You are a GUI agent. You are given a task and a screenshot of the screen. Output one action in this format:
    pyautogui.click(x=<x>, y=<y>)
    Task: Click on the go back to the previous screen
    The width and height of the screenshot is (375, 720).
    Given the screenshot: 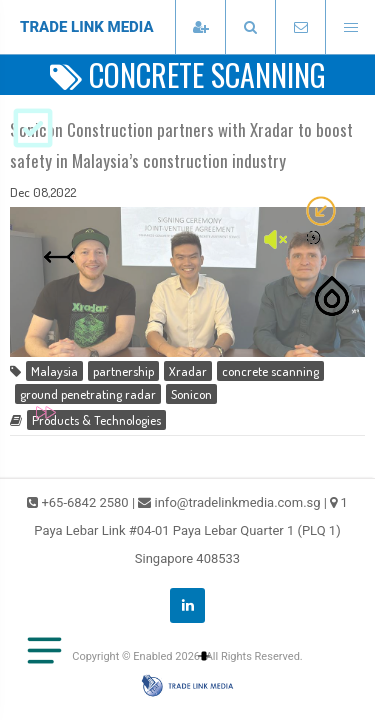 What is the action you would take?
    pyautogui.click(x=59, y=257)
    